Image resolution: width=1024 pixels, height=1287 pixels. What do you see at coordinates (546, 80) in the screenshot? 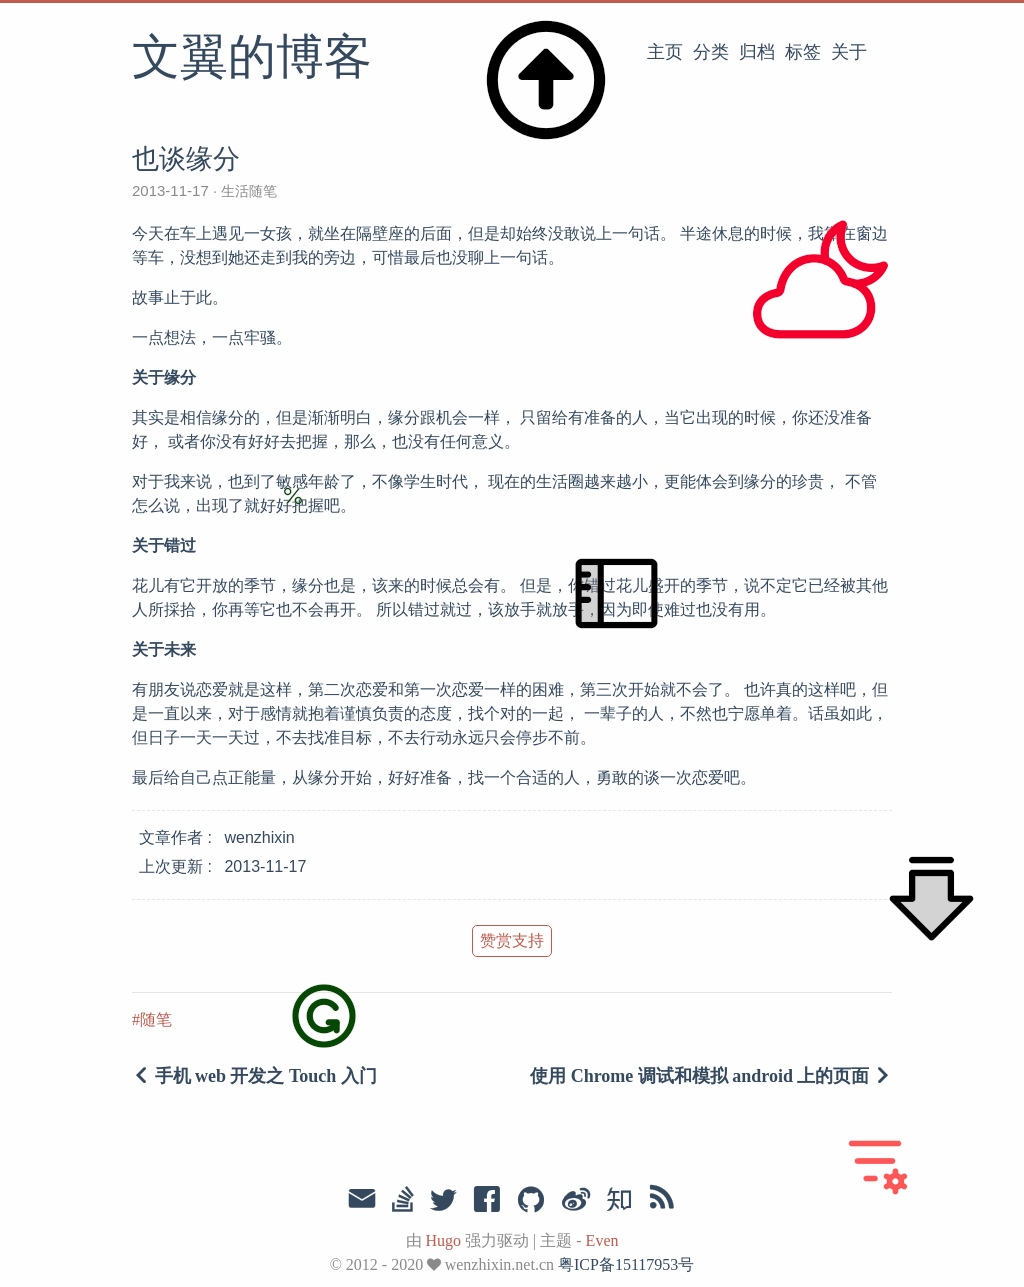
I see `scroll to top of page` at bounding box center [546, 80].